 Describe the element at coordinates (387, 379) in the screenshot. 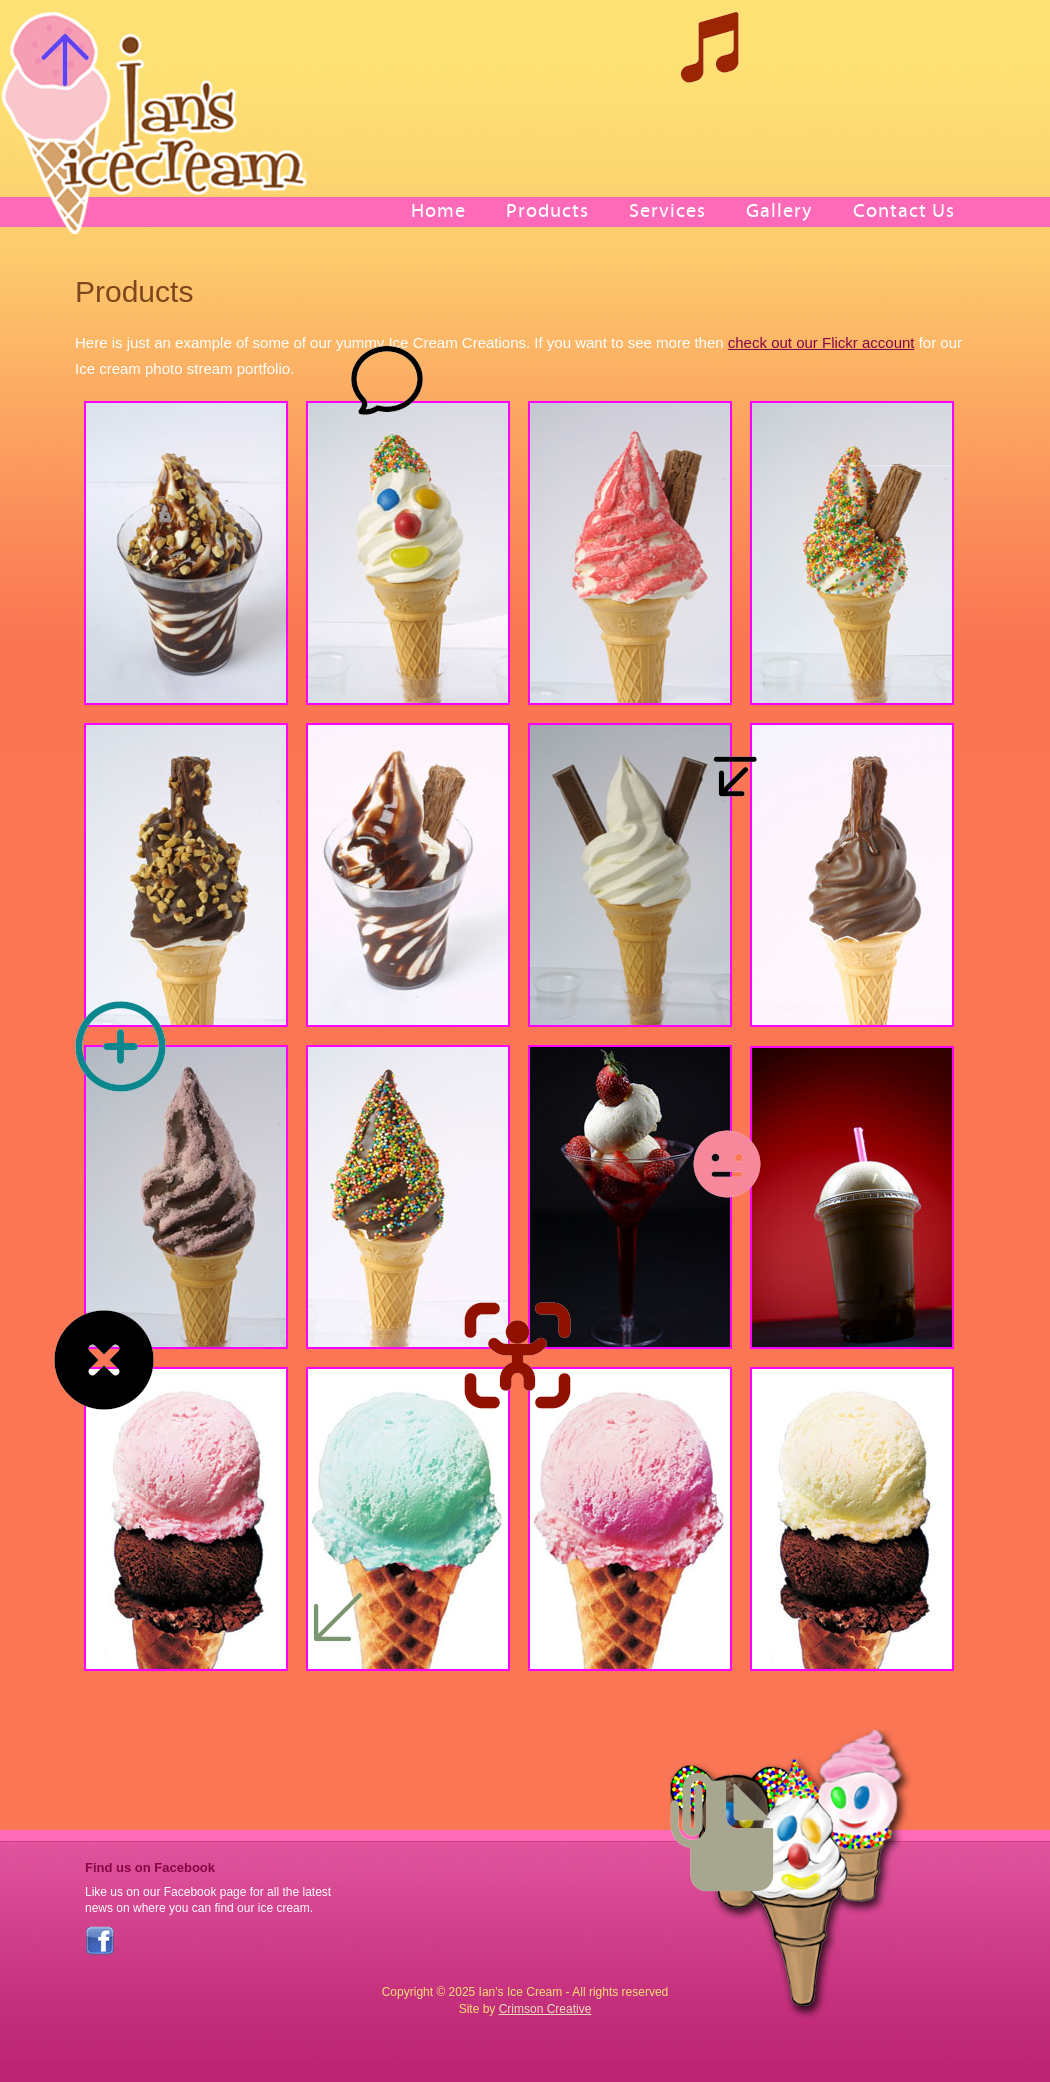

I see `open chat or messaging` at that location.